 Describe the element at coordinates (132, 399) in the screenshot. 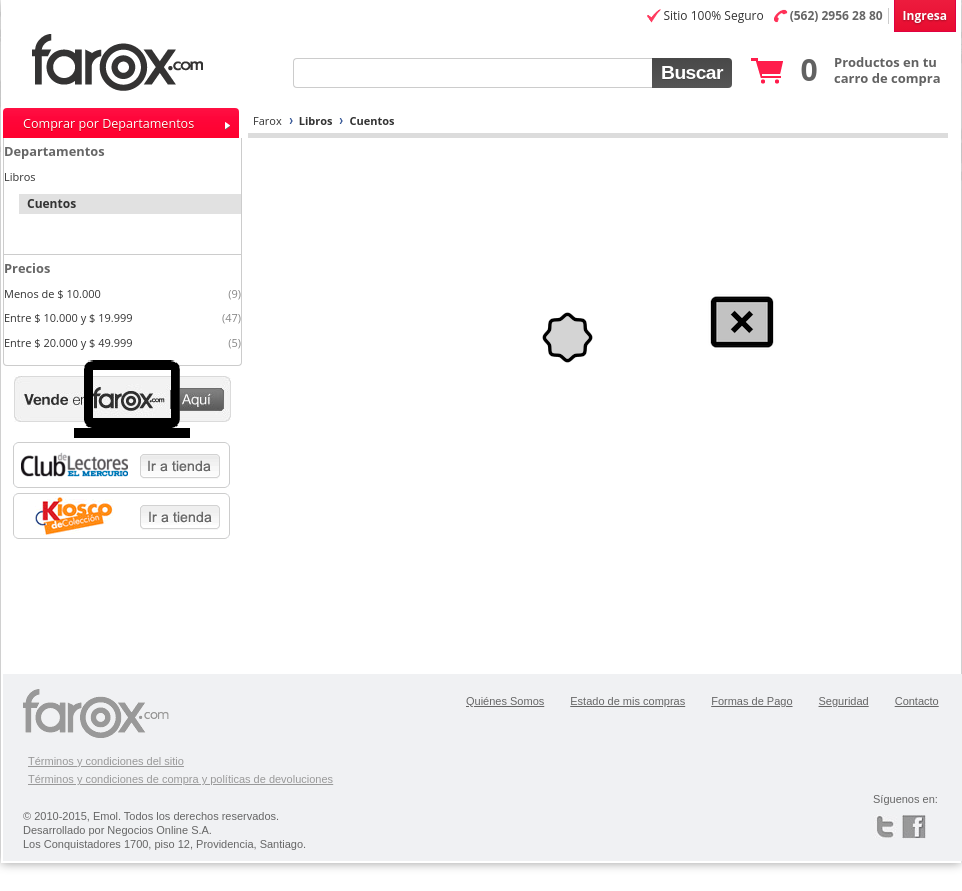

I see `access desktop or computer settings` at that location.